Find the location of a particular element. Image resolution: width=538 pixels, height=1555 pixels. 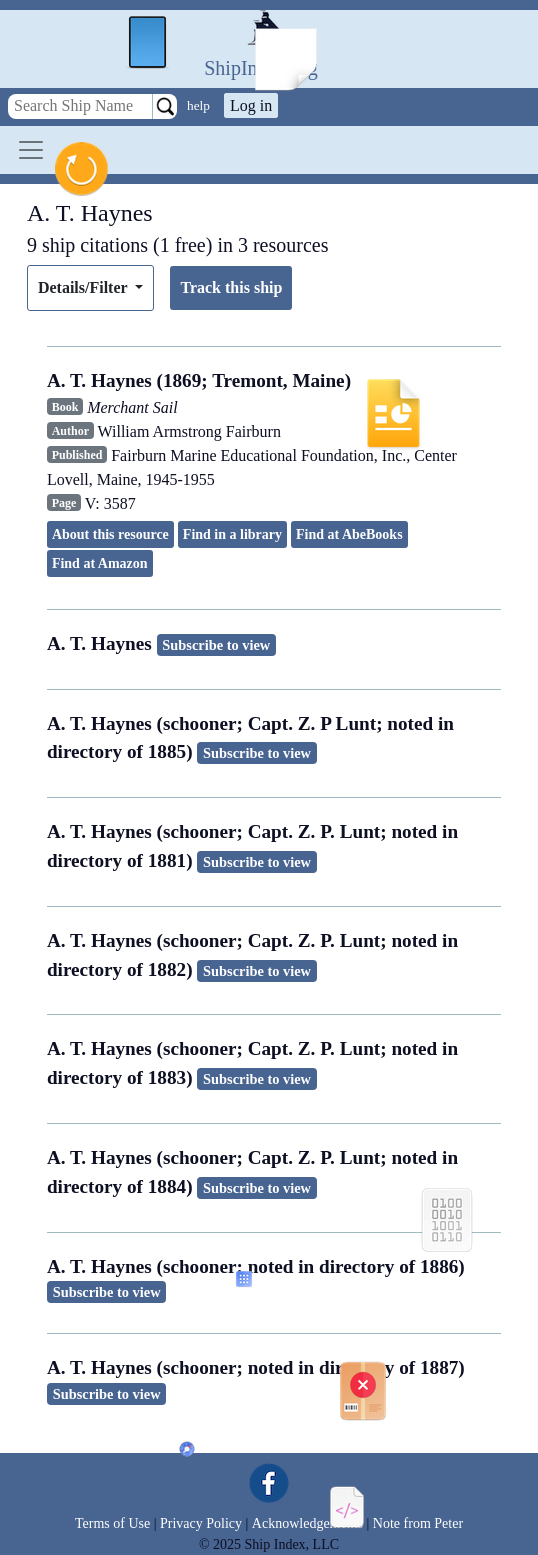

iPad Pro device in connected devices list is located at coordinates (147, 42).